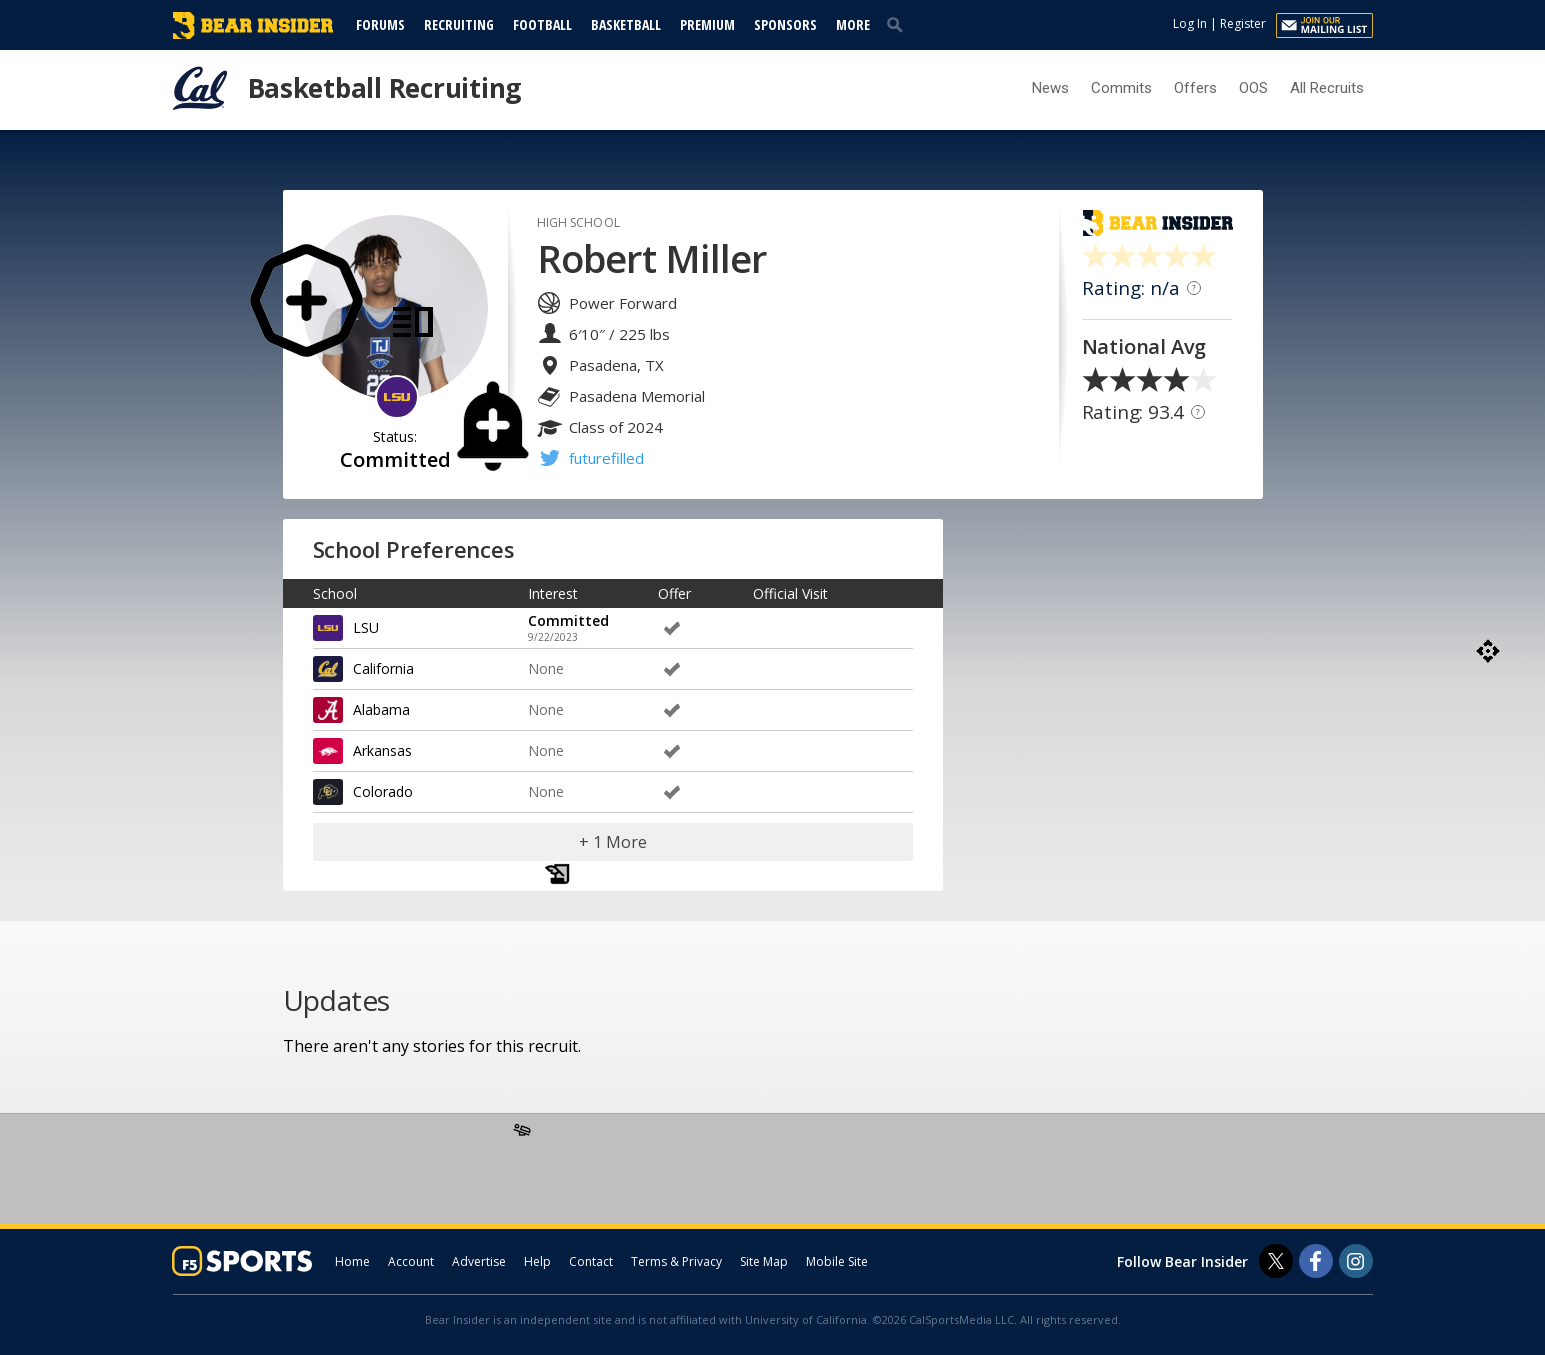  Describe the element at coordinates (522, 1130) in the screenshot. I see `select angled flat bed seat option` at that location.